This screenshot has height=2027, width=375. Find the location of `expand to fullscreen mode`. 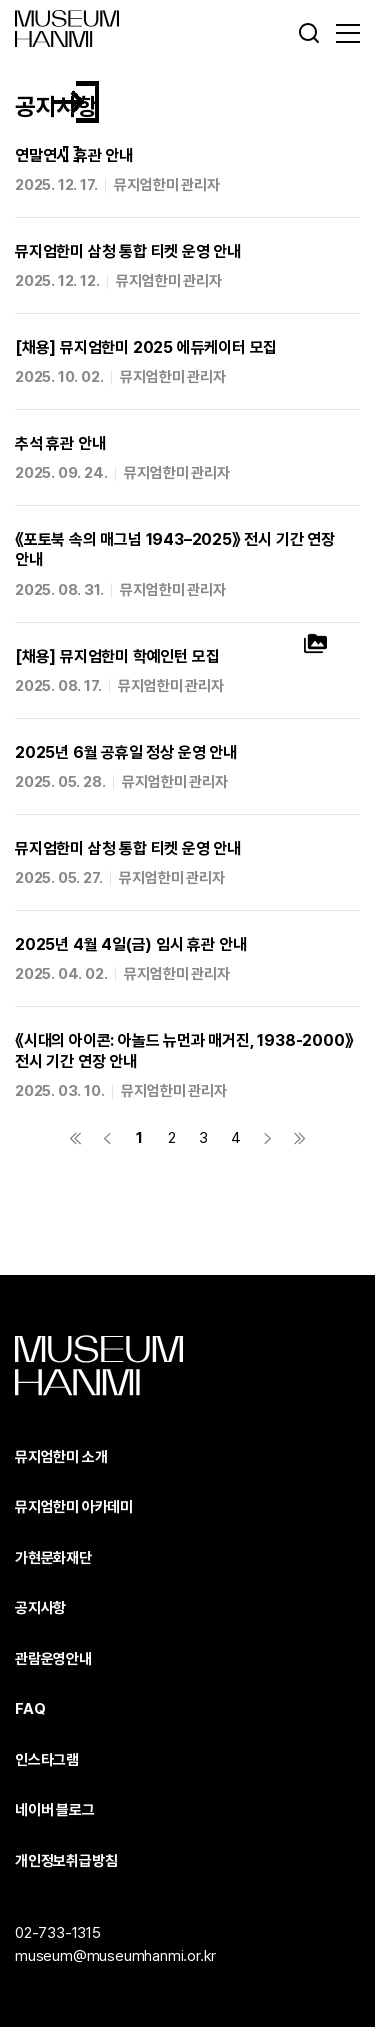

expand to fullscreen mode is located at coordinates (71, 154).